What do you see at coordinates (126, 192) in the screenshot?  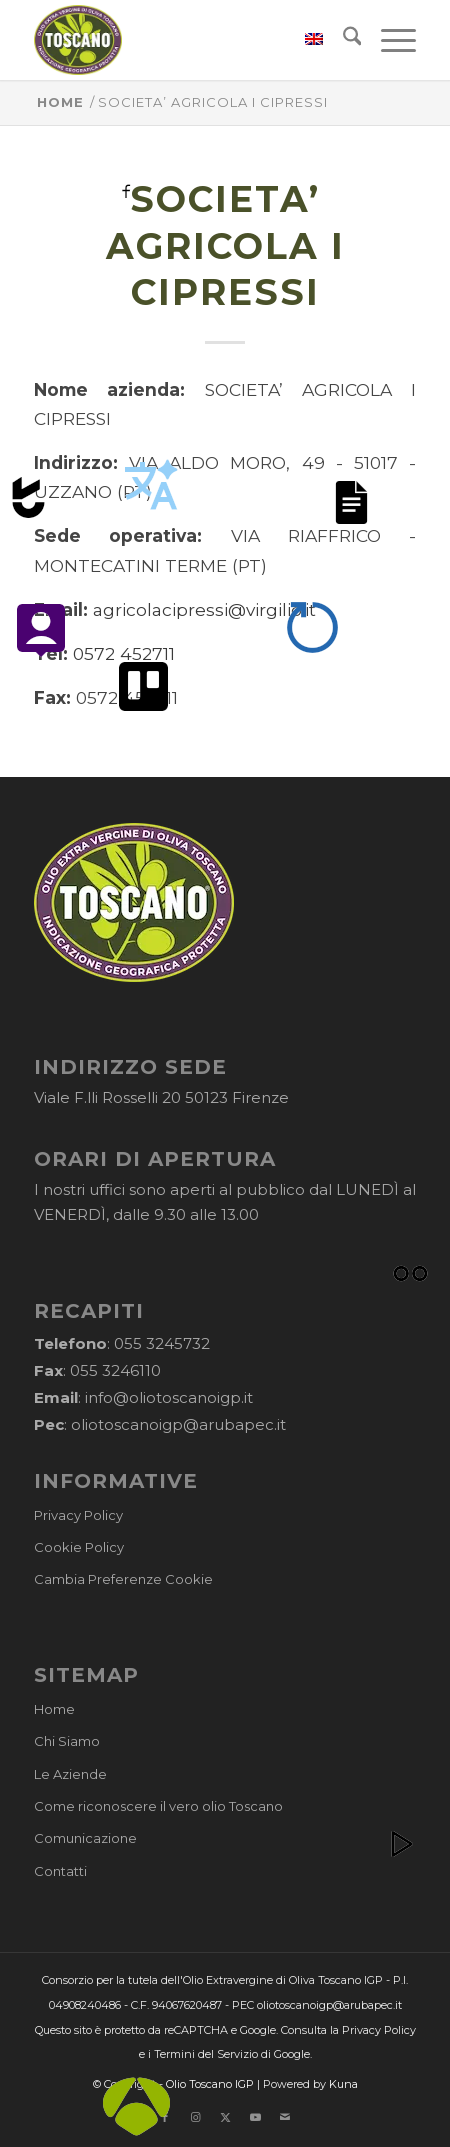 I see `open Facebook app` at bounding box center [126, 192].